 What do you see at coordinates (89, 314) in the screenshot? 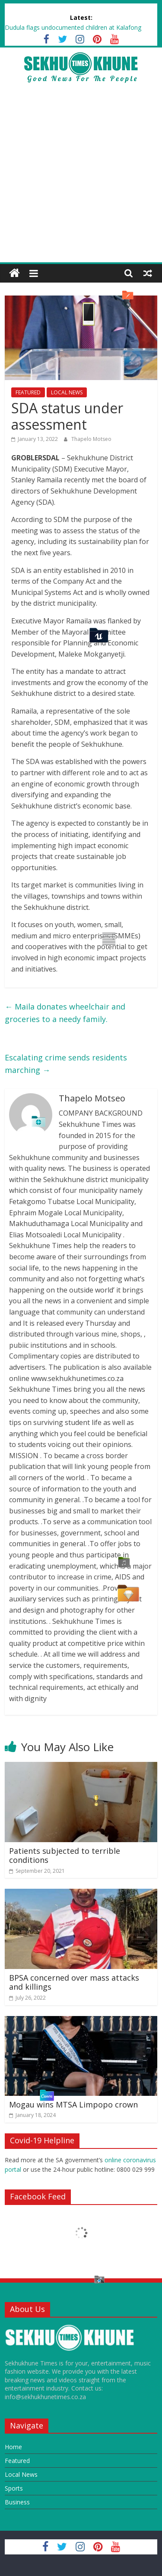
I see `indicates a connected iPod nano device` at bounding box center [89, 314].